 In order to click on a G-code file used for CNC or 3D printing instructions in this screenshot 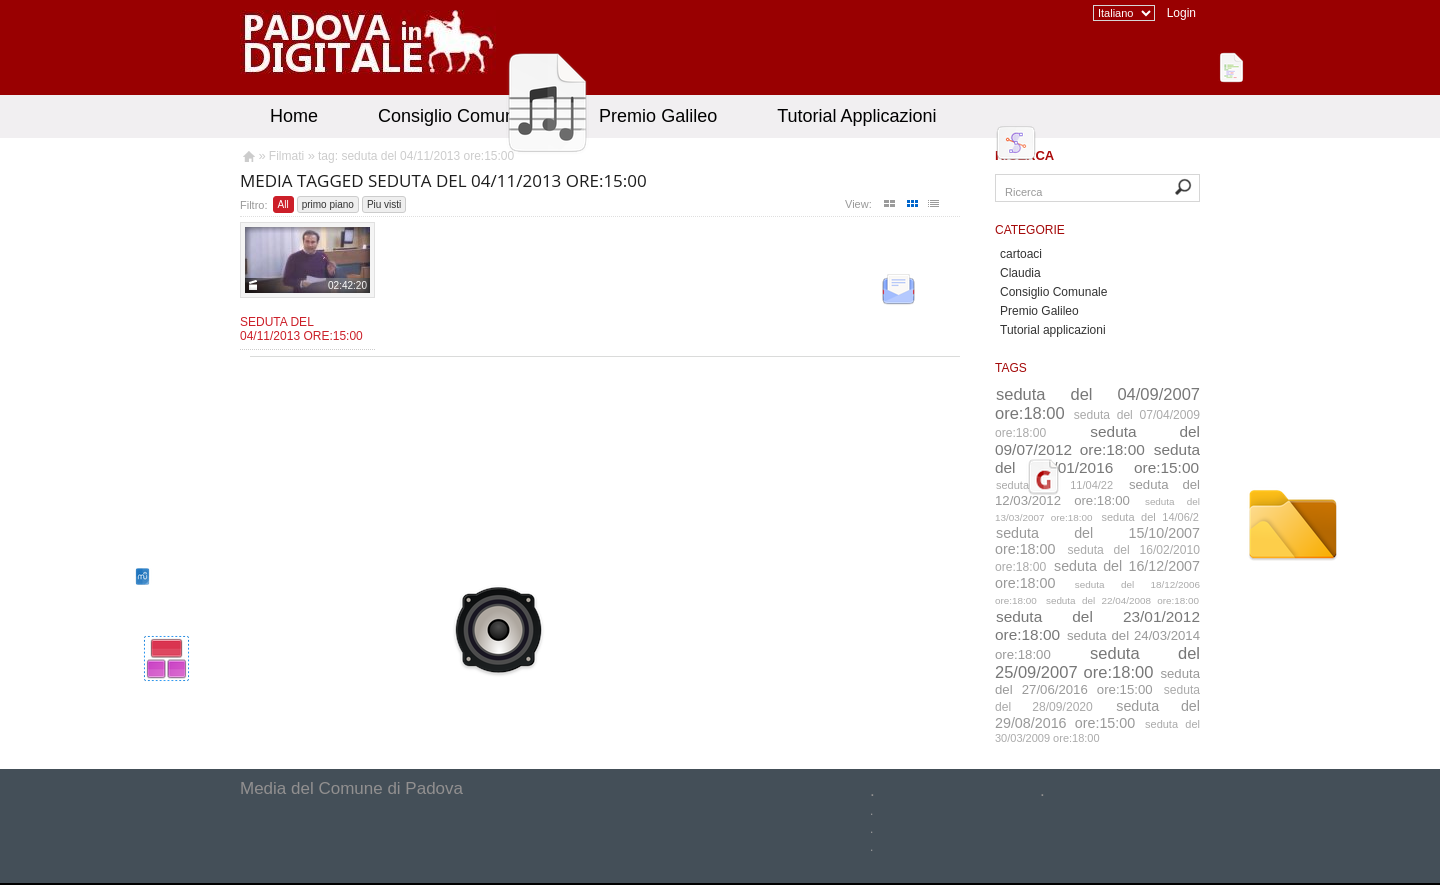, I will do `click(1043, 476)`.